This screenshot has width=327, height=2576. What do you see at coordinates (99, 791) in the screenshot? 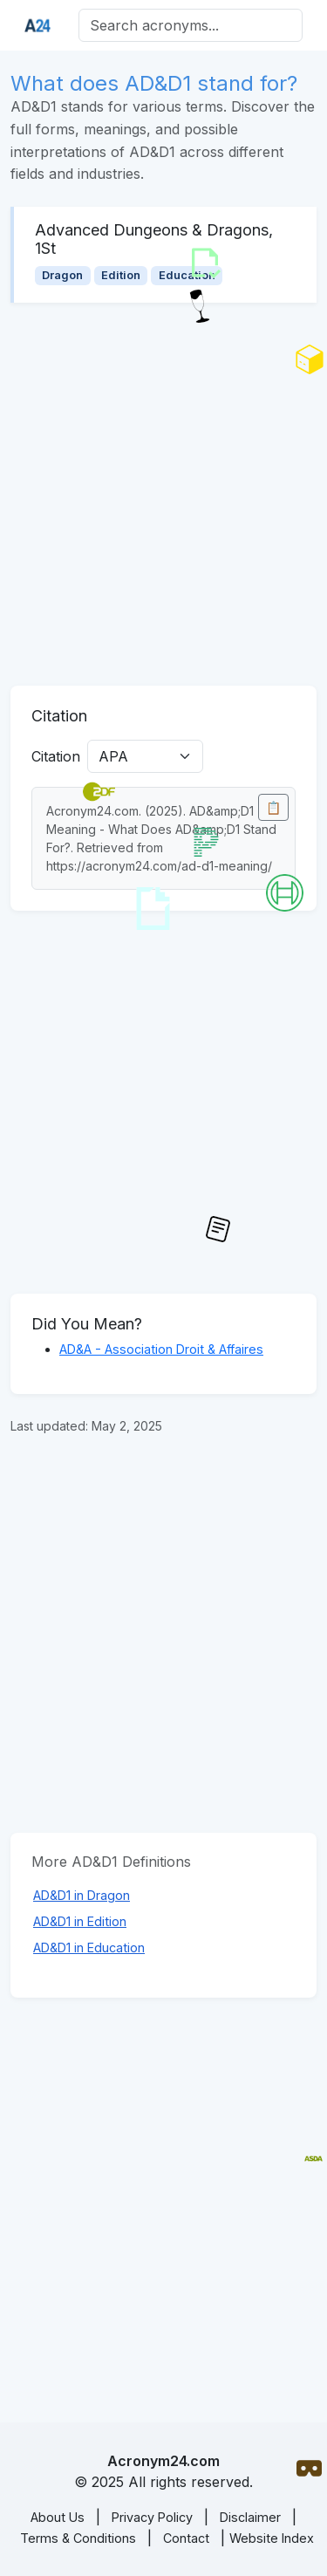
I see `ZDF German television network logo` at bounding box center [99, 791].